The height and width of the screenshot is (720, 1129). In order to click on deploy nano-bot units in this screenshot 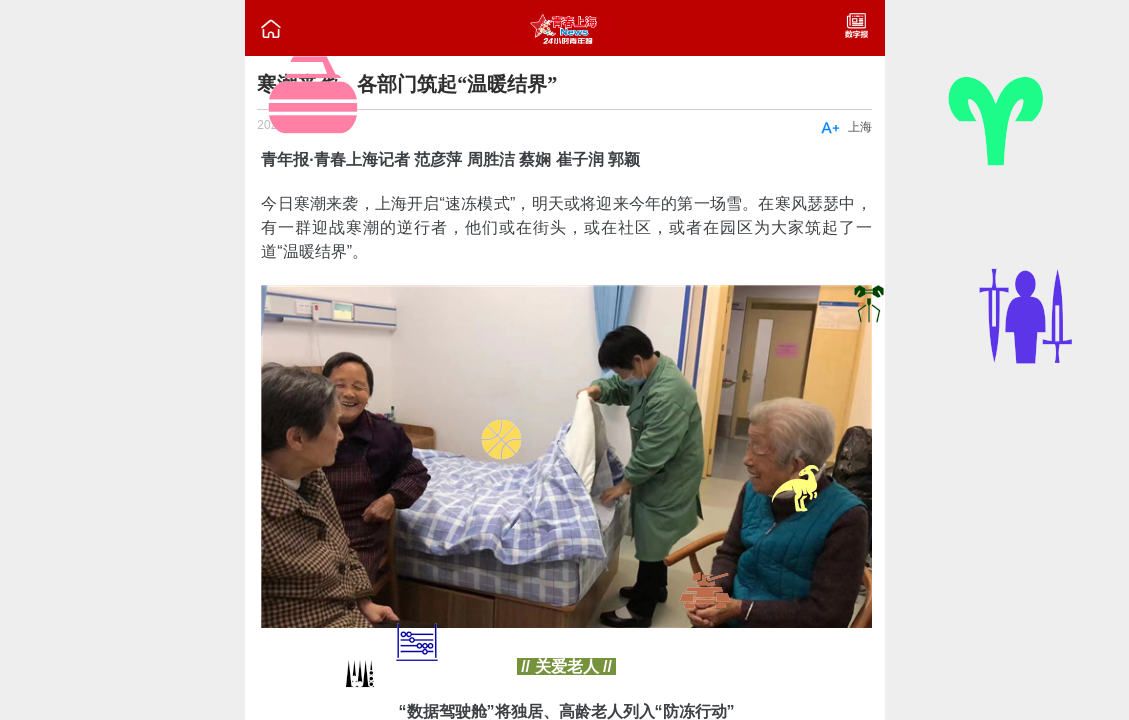, I will do `click(869, 304)`.